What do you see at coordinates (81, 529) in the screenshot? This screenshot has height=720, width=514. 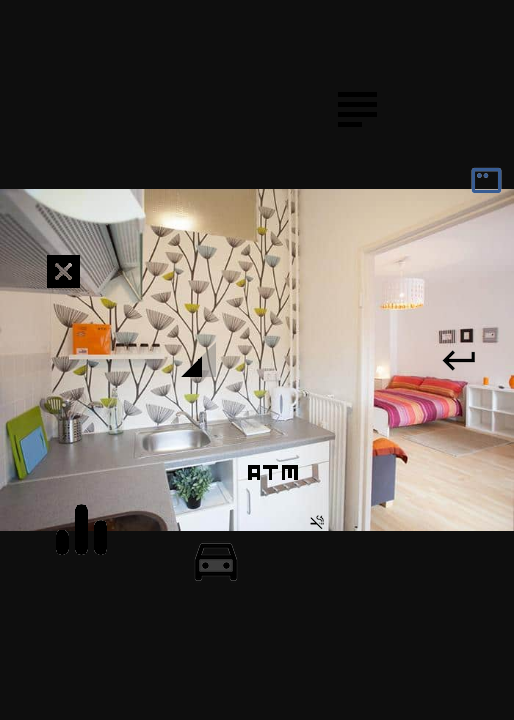 I see `adjust audio equalizer settings` at bounding box center [81, 529].